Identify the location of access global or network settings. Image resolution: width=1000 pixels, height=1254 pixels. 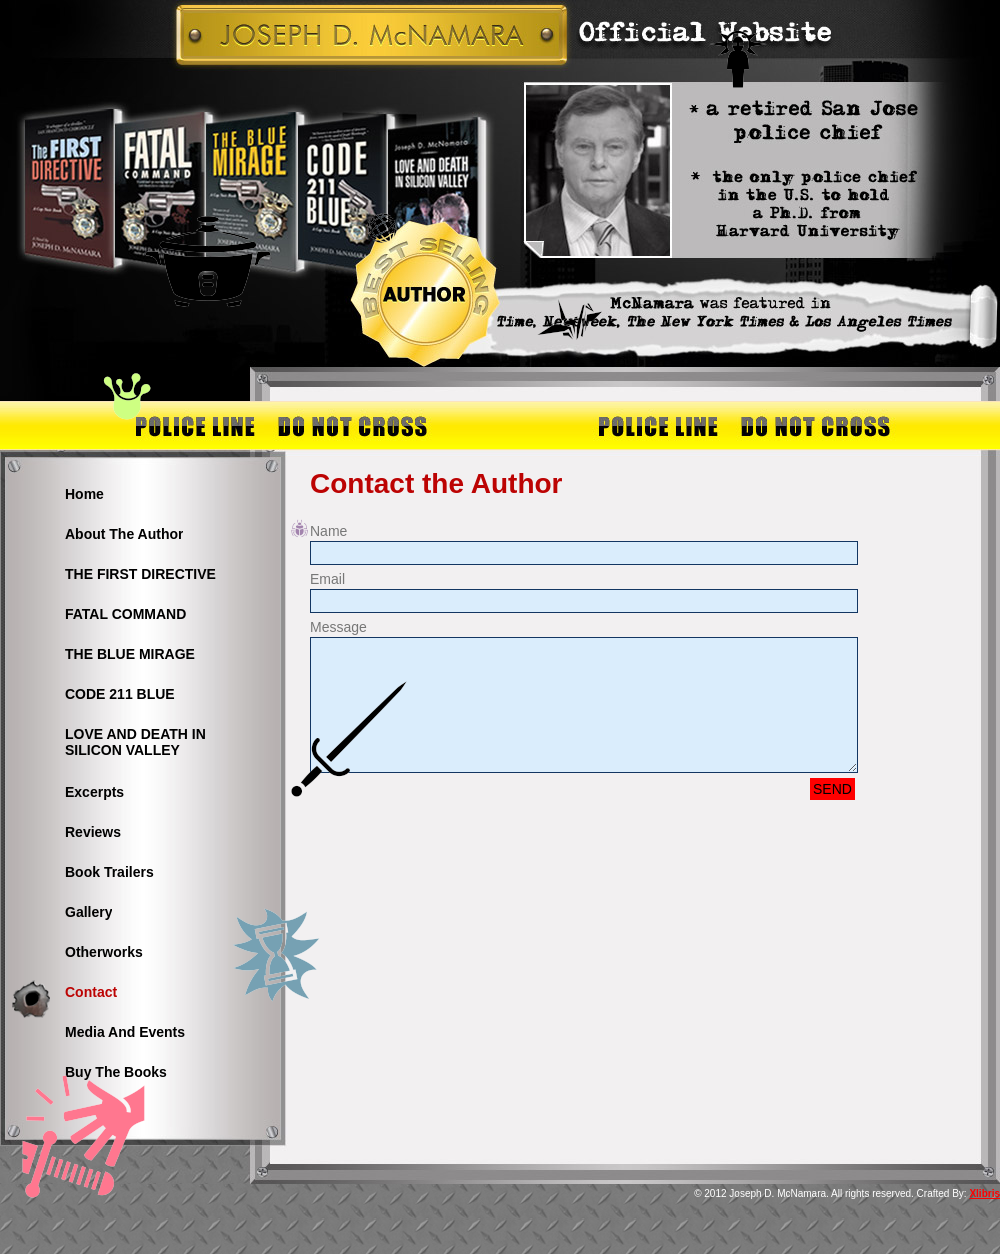
(382, 228).